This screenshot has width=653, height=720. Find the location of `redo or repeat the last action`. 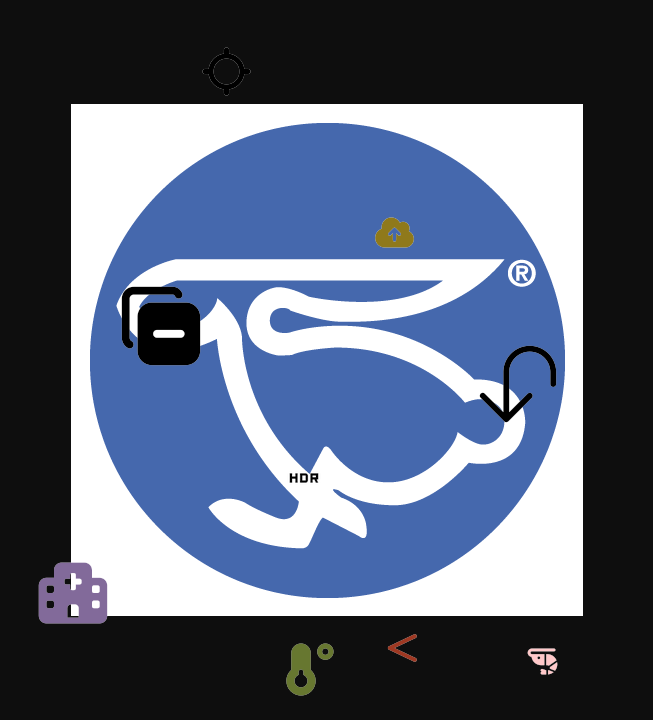

redo or repeat the last action is located at coordinates (518, 384).